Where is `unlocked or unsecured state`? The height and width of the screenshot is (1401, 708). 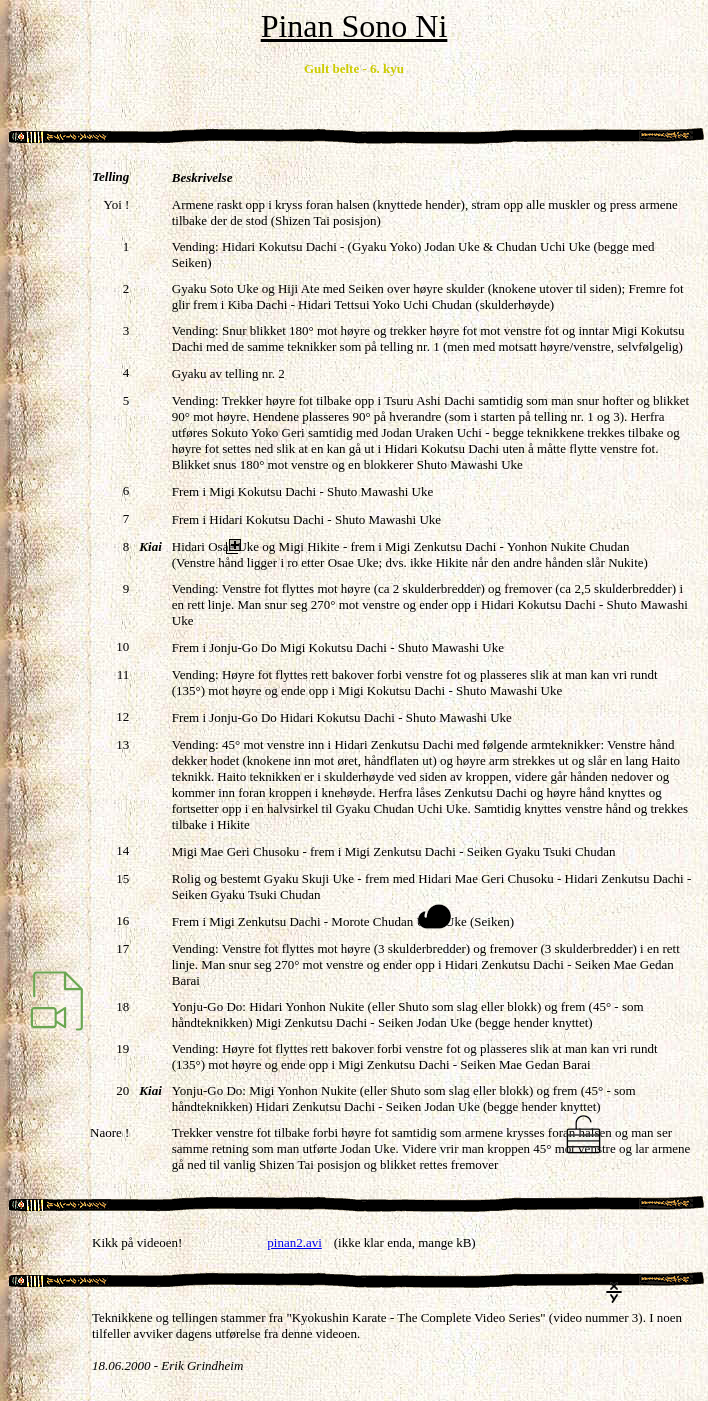 unlocked or unsecured state is located at coordinates (583, 1136).